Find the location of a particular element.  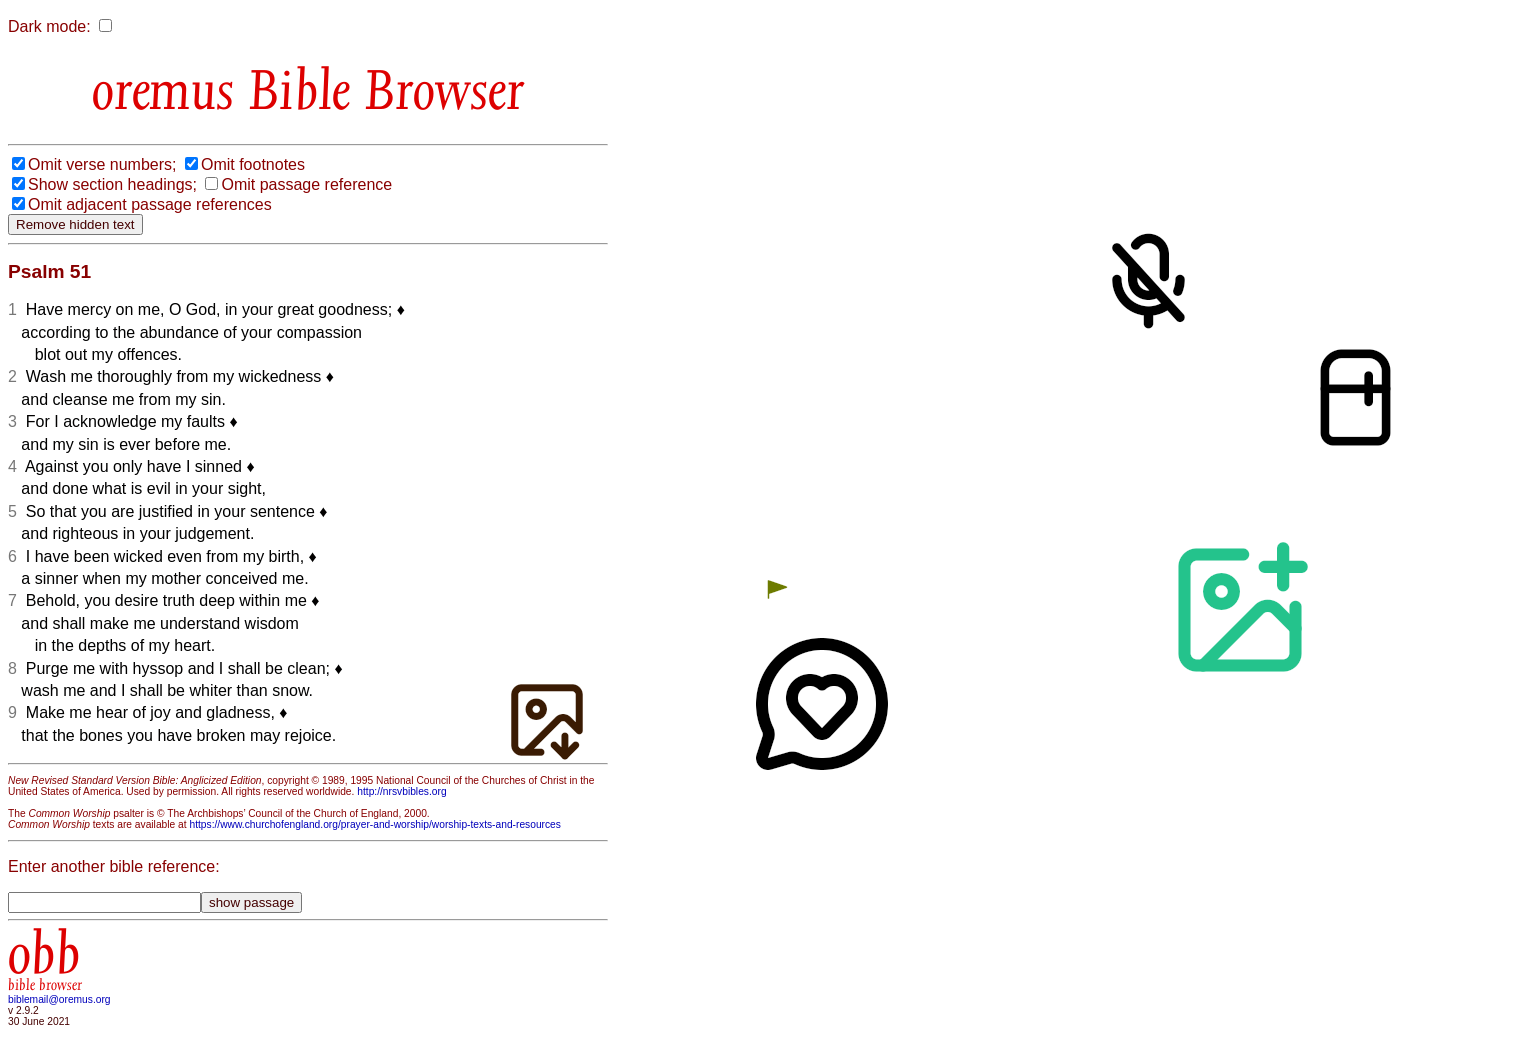

flag or bookmark an item for later is located at coordinates (775, 589).